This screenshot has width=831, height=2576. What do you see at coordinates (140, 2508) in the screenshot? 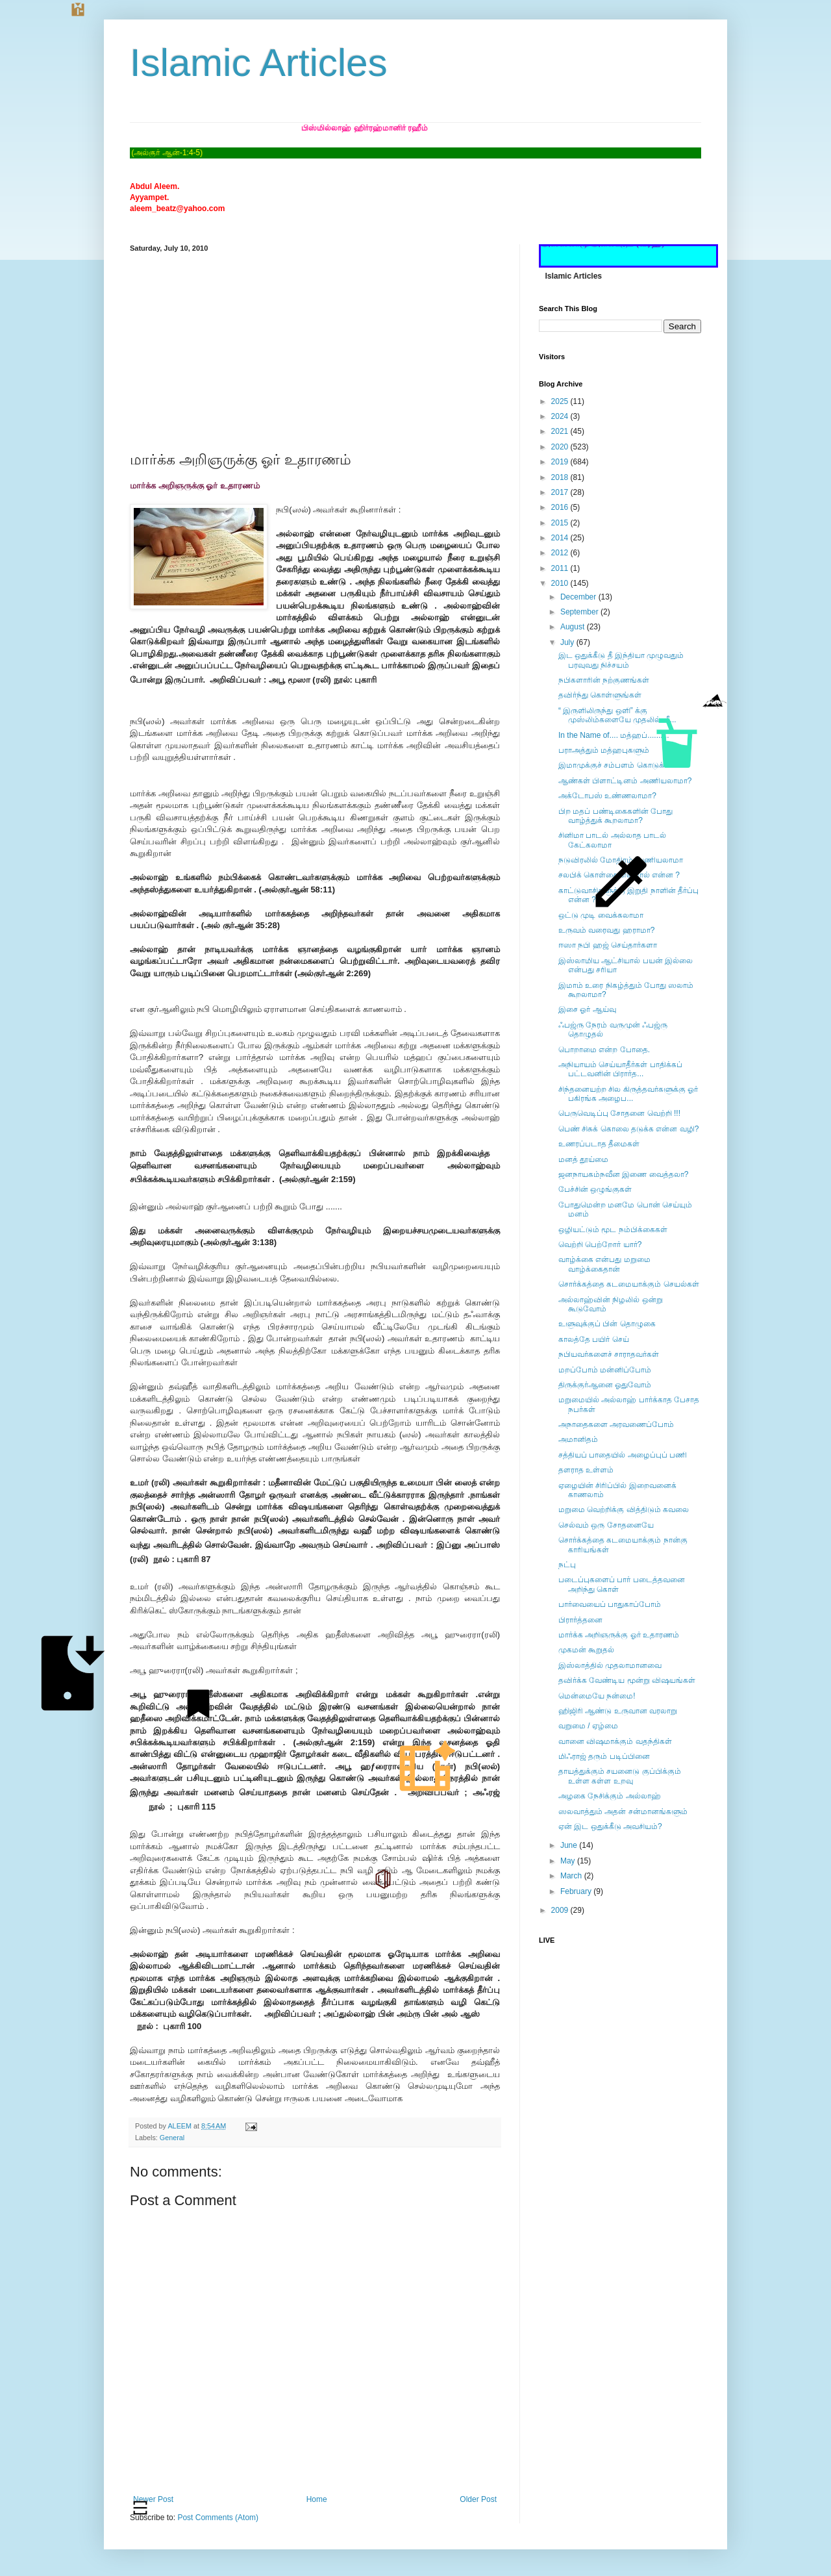
I see `scan a QR code` at bounding box center [140, 2508].